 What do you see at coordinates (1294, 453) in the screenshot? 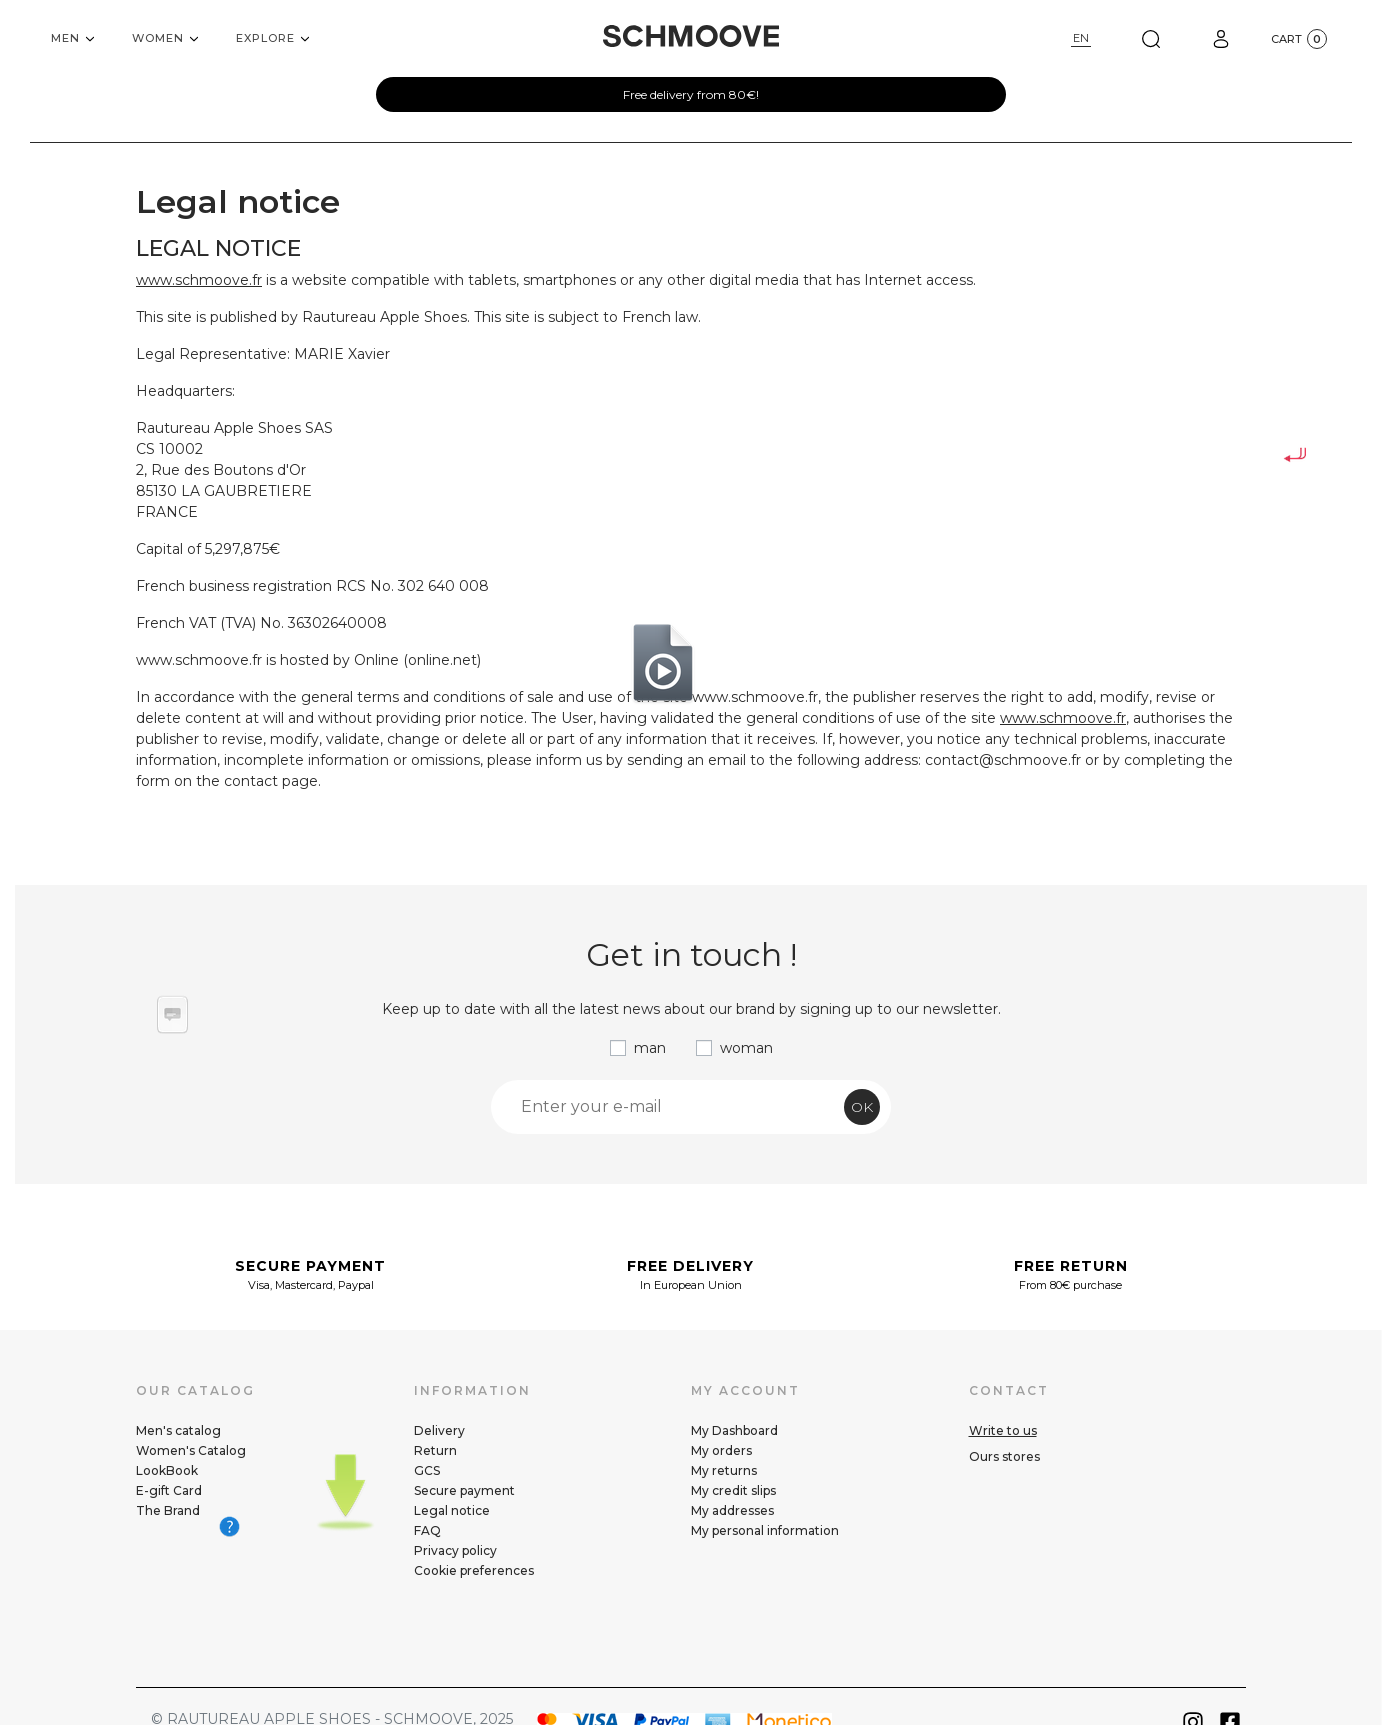
I see `reply to all recipients of an email` at bounding box center [1294, 453].